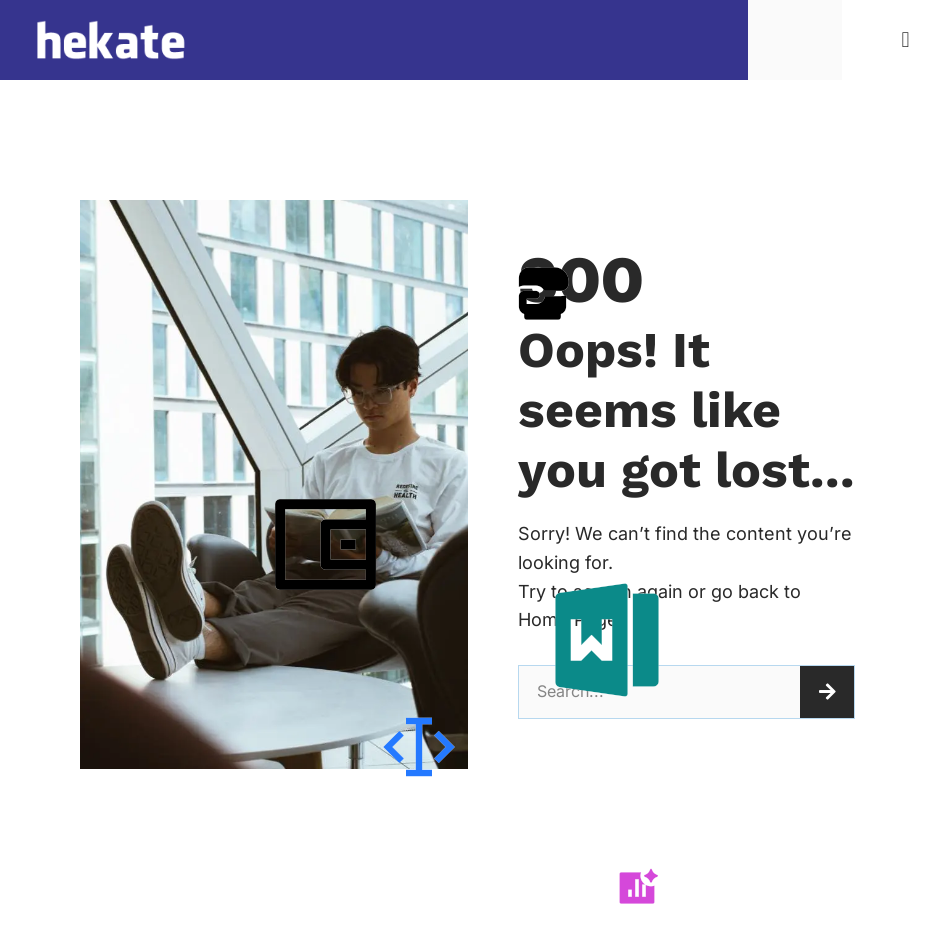 The image size is (935, 949). What do you see at coordinates (607, 640) in the screenshot?
I see `open a Microsoft Word document` at bounding box center [607, 640].